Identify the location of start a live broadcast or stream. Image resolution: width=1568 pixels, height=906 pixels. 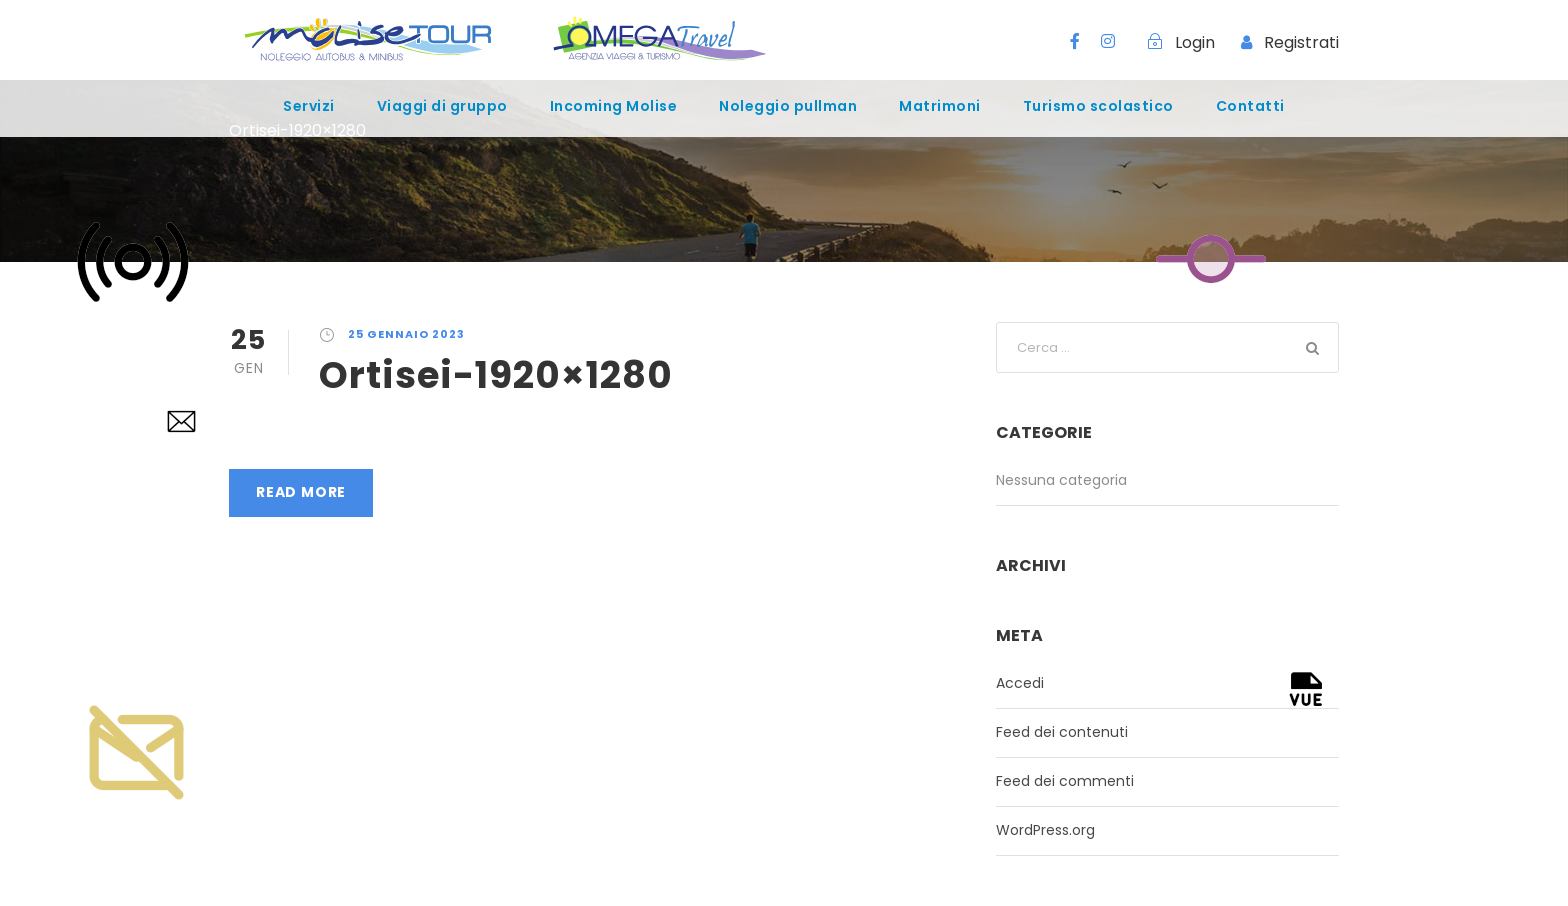
(133, 262).